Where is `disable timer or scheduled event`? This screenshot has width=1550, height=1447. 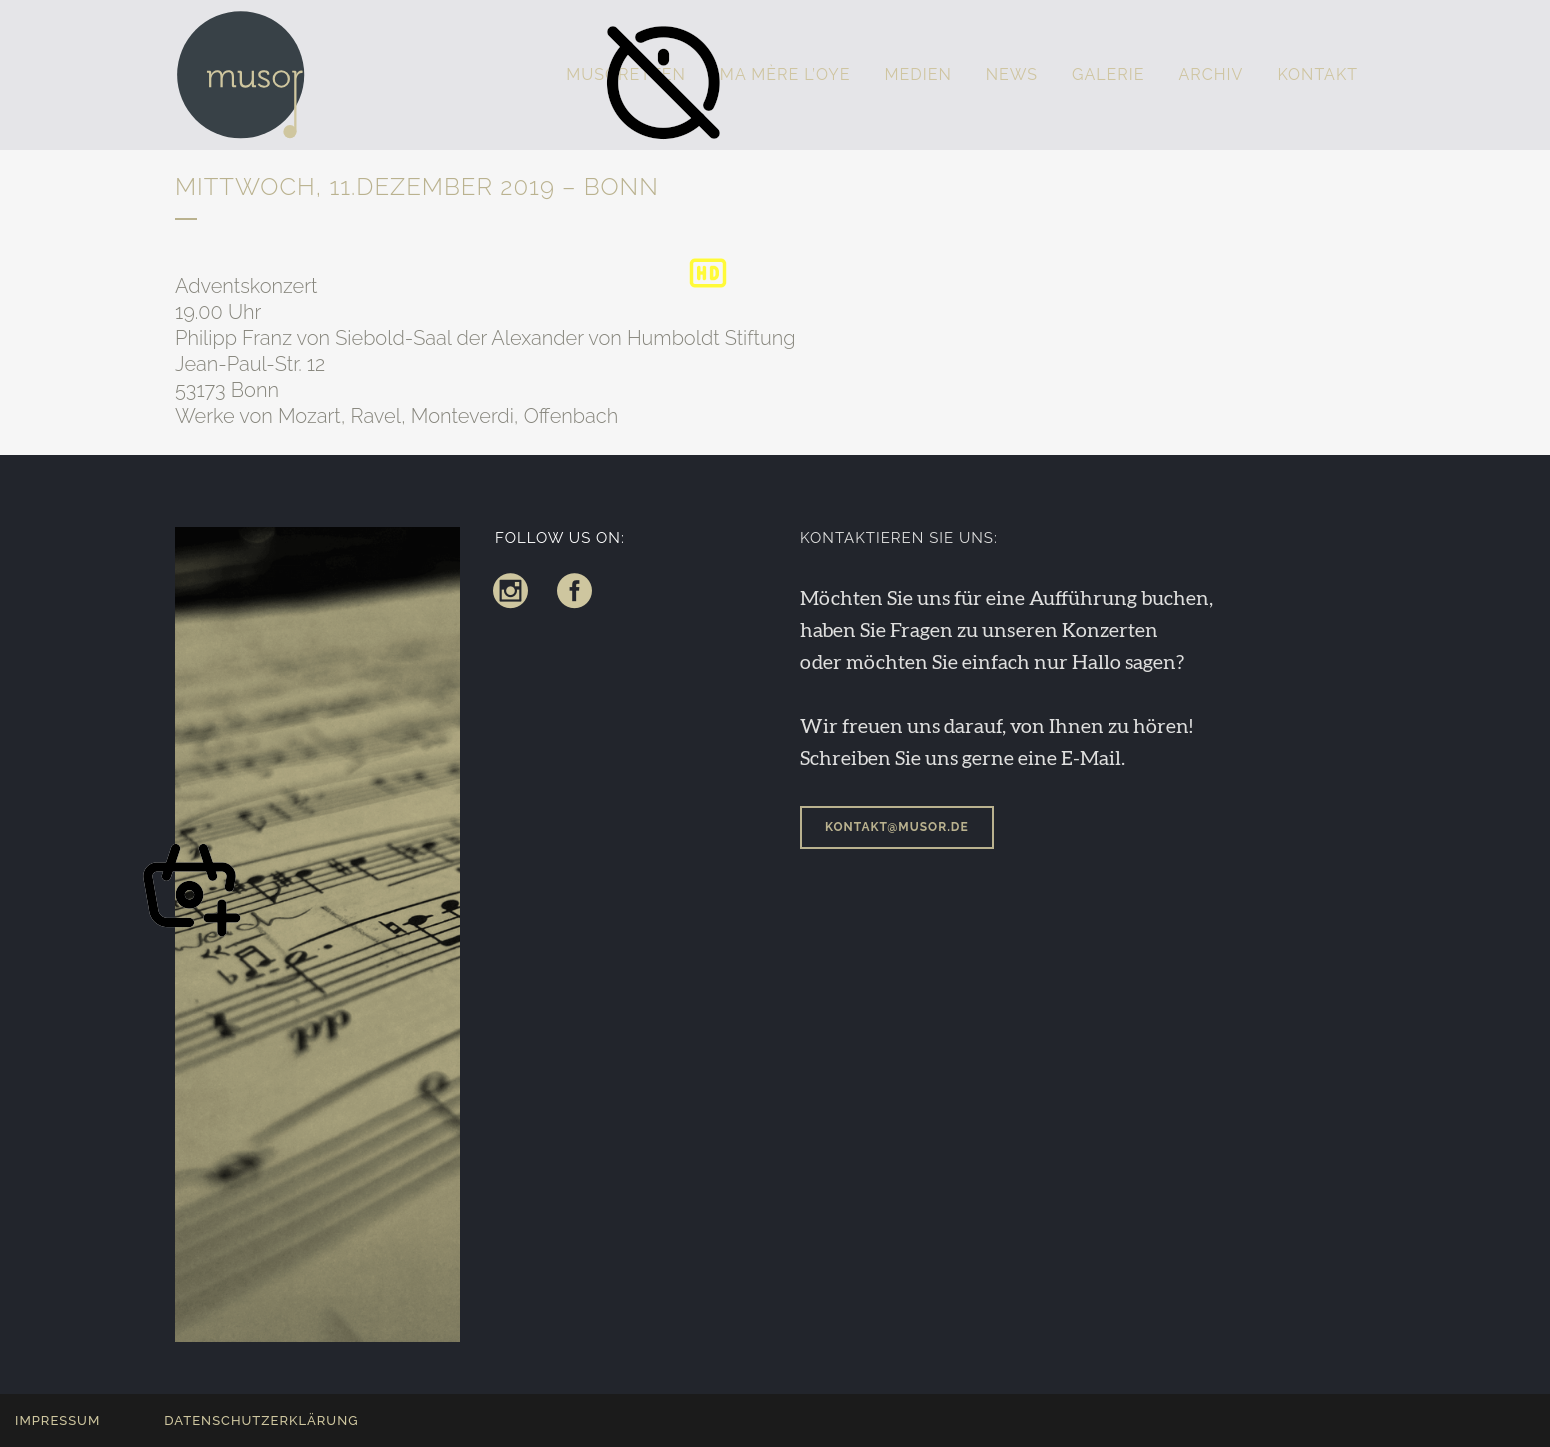
disable timer or scheduled event is located at coordinates (663, 82).